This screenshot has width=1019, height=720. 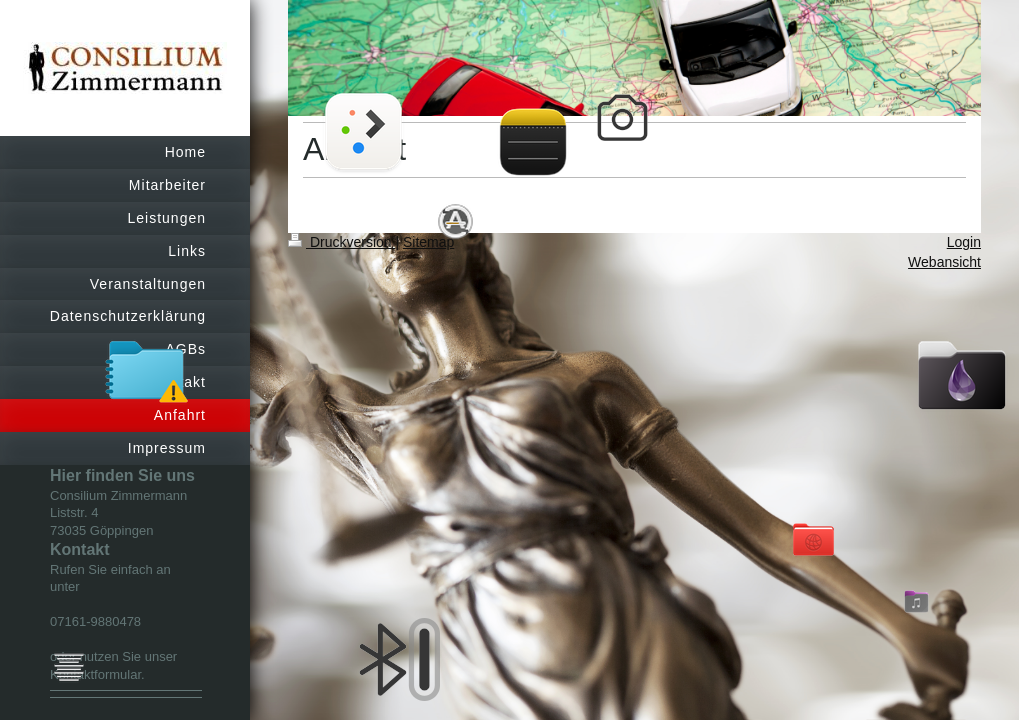 I want to click on access system log files, so click(x=146, y=372).